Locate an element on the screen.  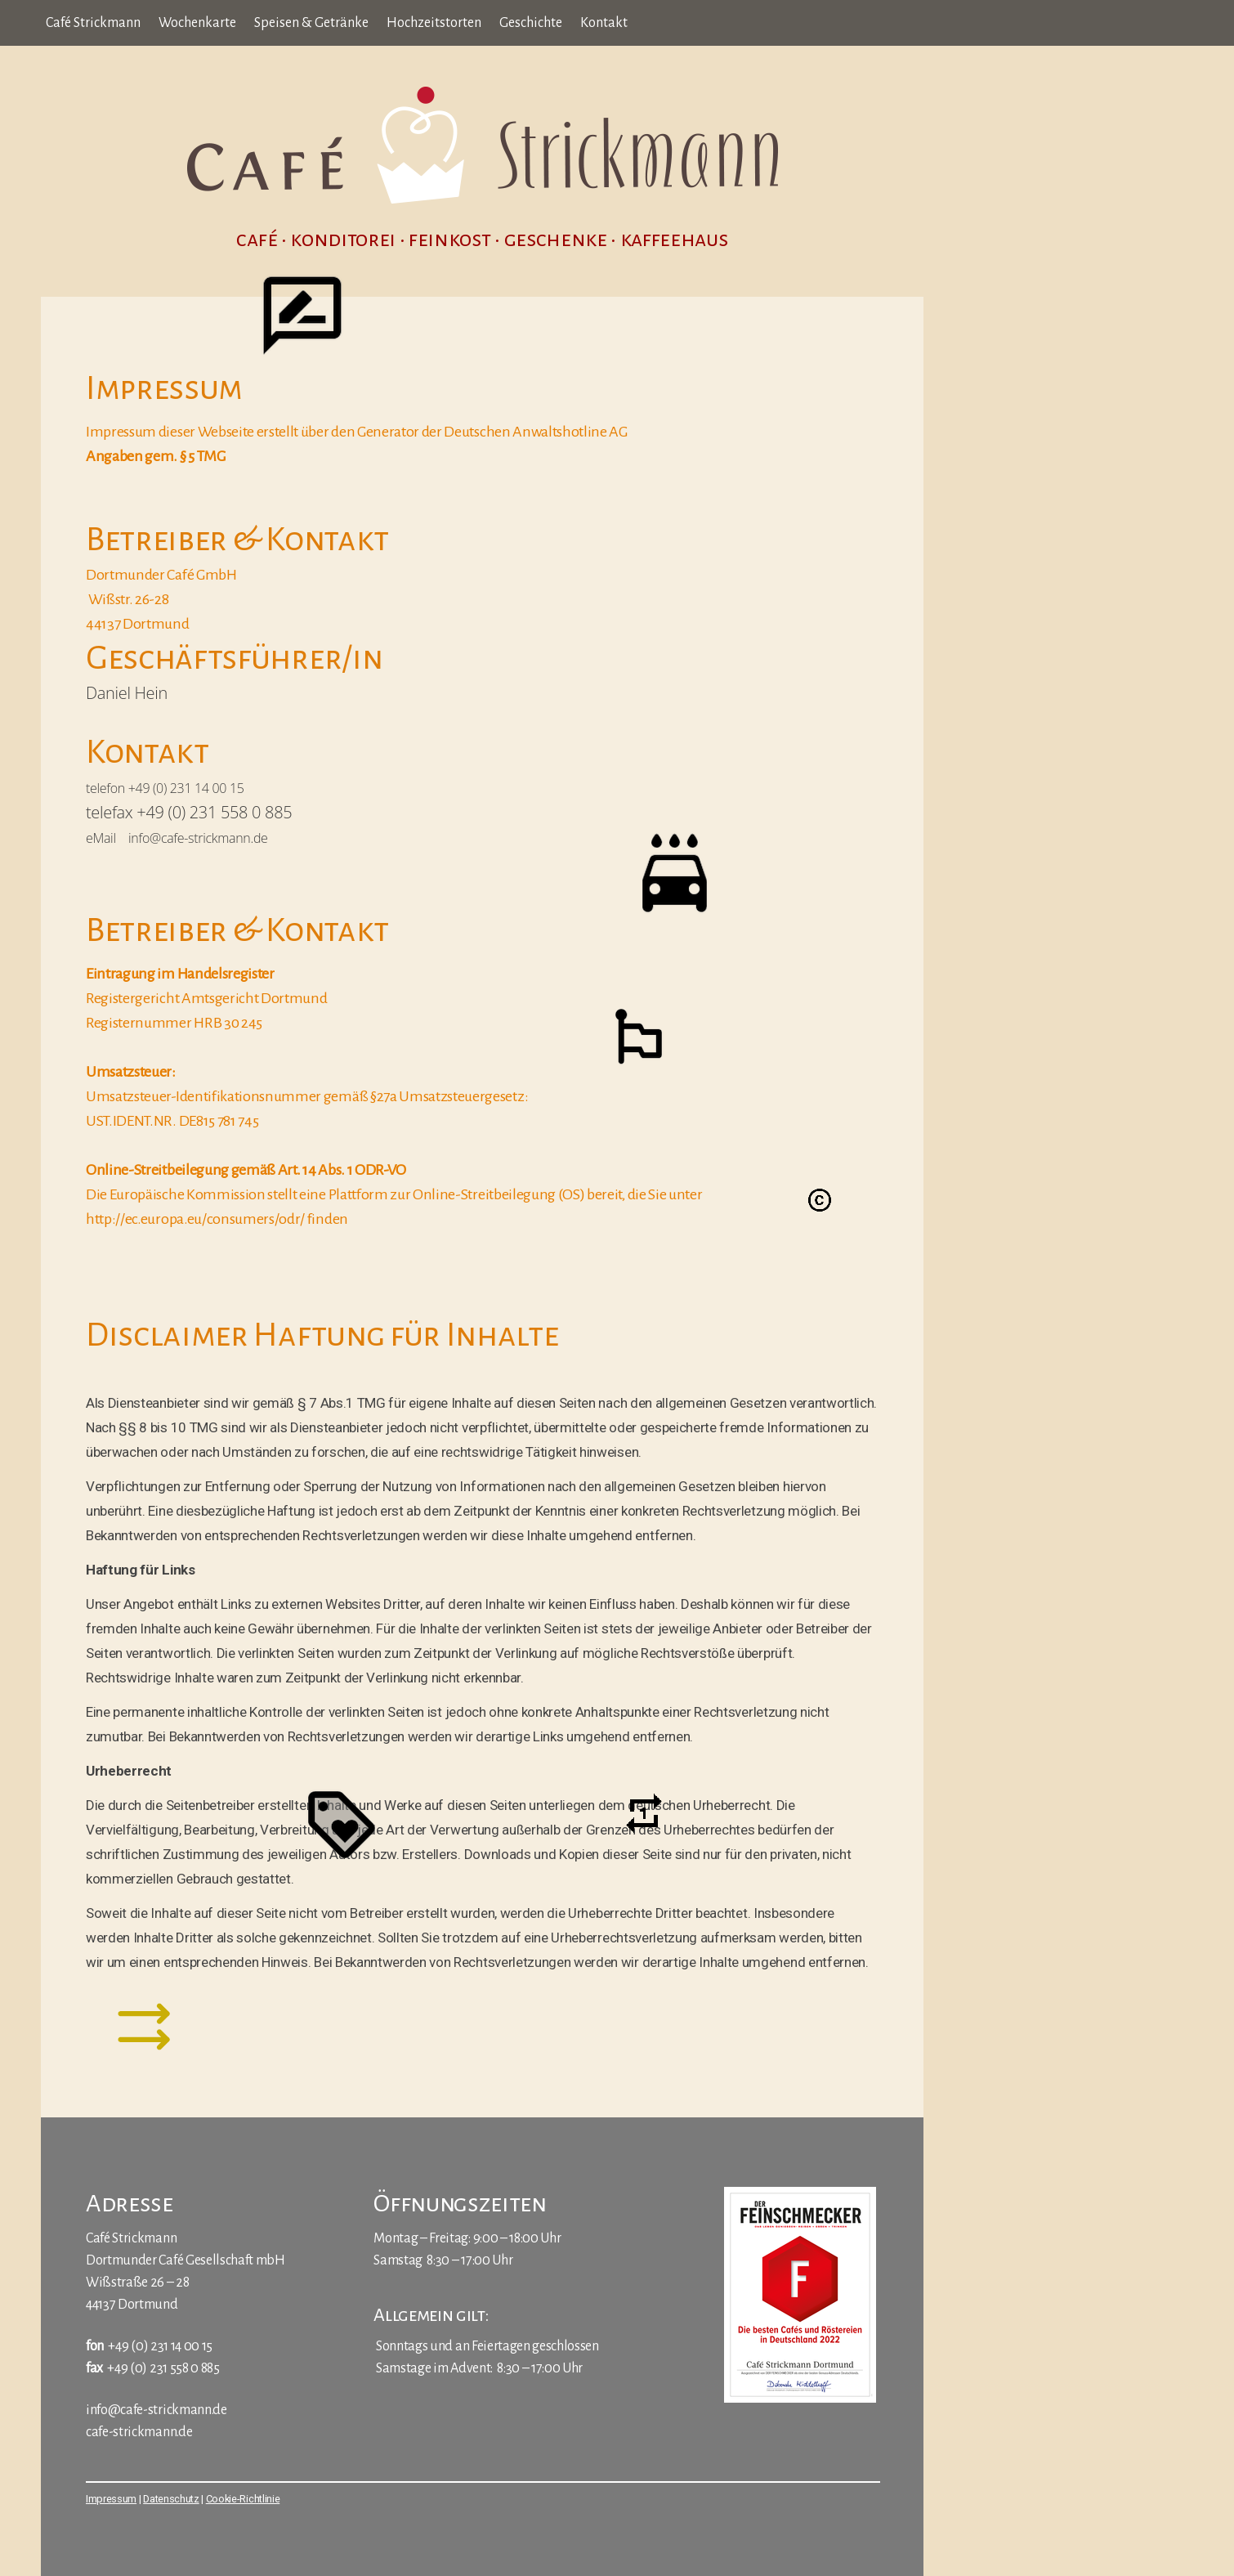
access flag emoji options is located at coordinates (638, 1037).